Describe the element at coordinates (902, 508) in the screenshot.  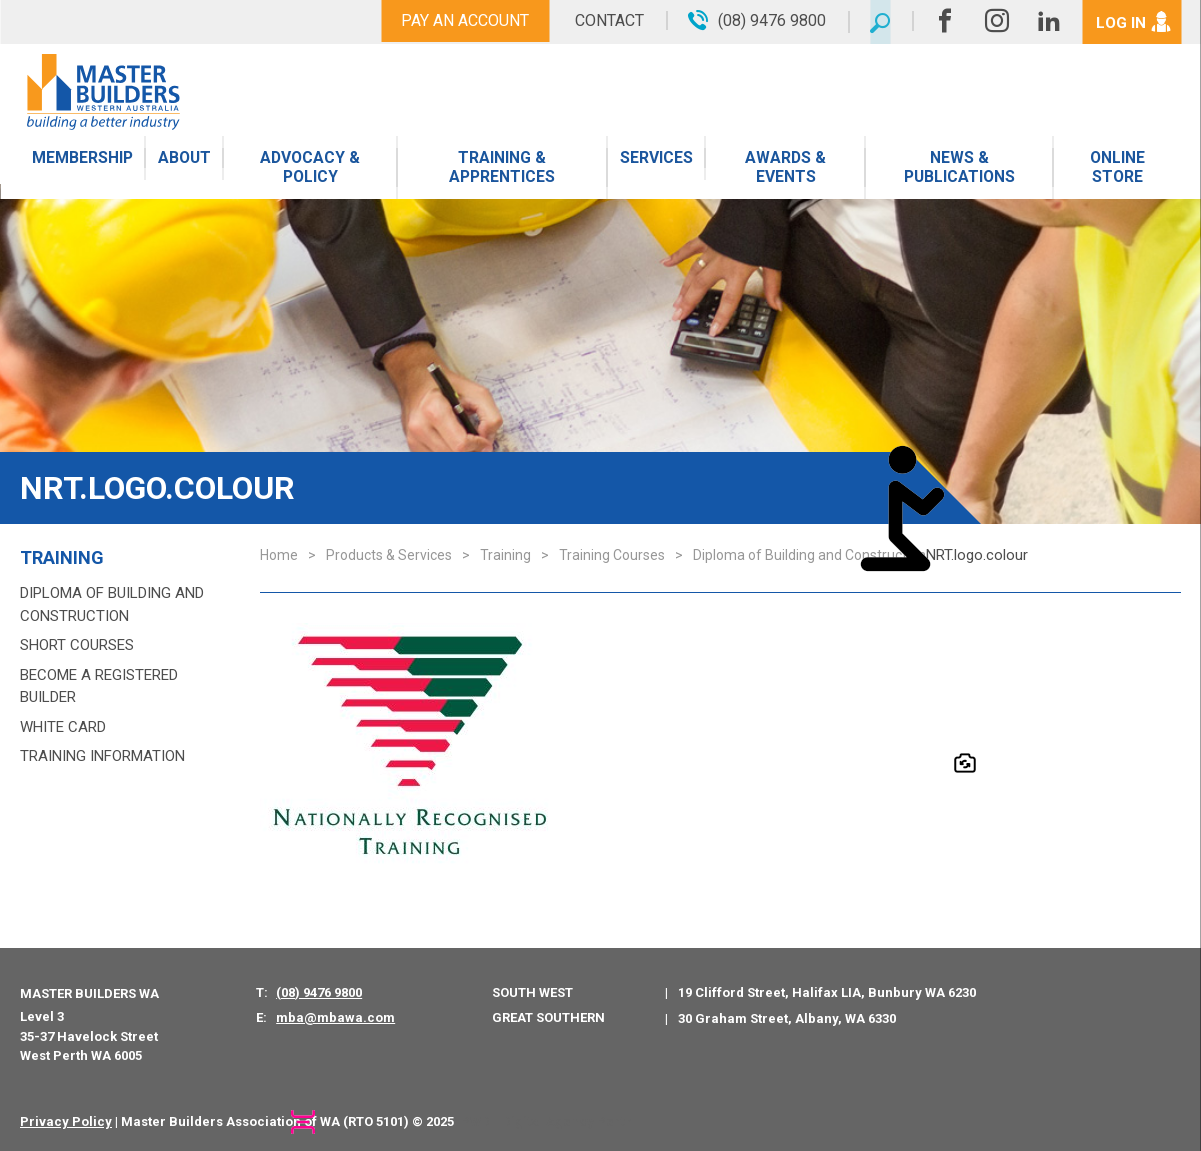
I see `access prayer or meditation features` at that location.